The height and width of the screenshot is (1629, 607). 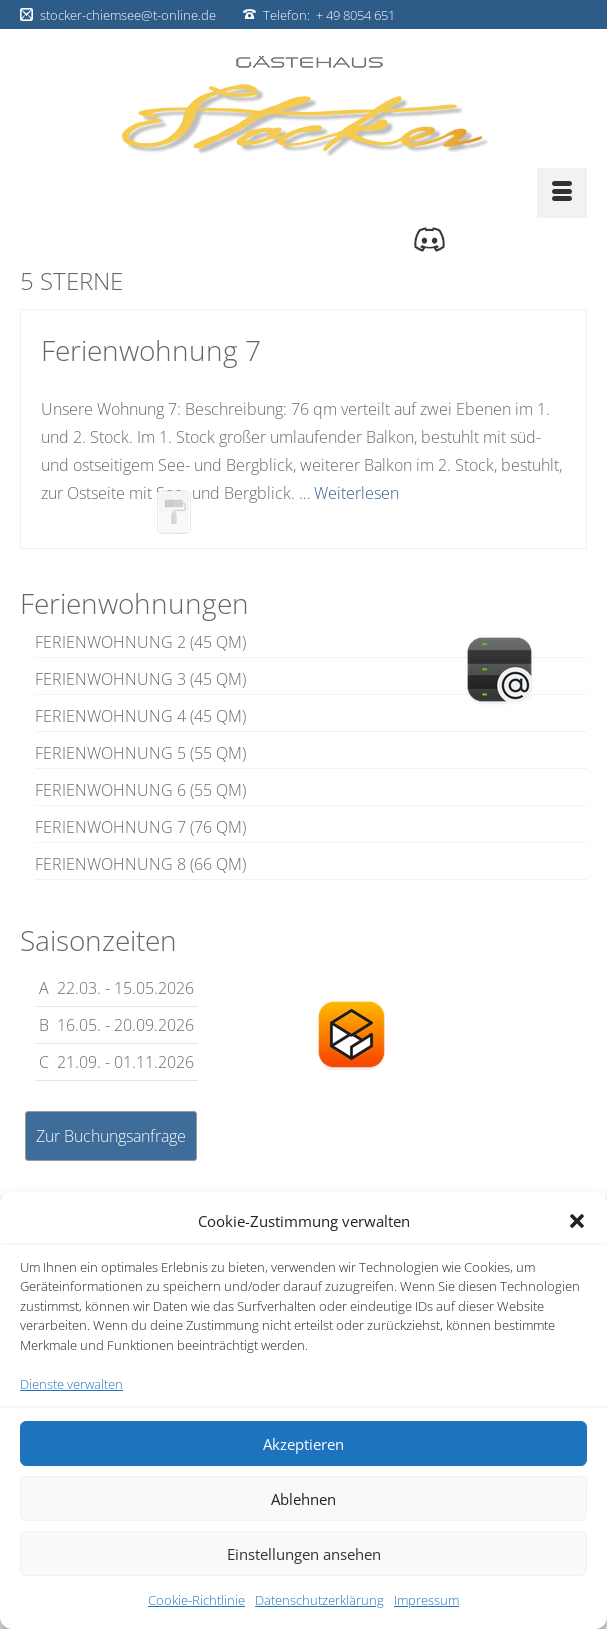 What do you see at coordinates (429, 239) in the screenshot?
I see `open Discord app` at bounding box center [429, 239].